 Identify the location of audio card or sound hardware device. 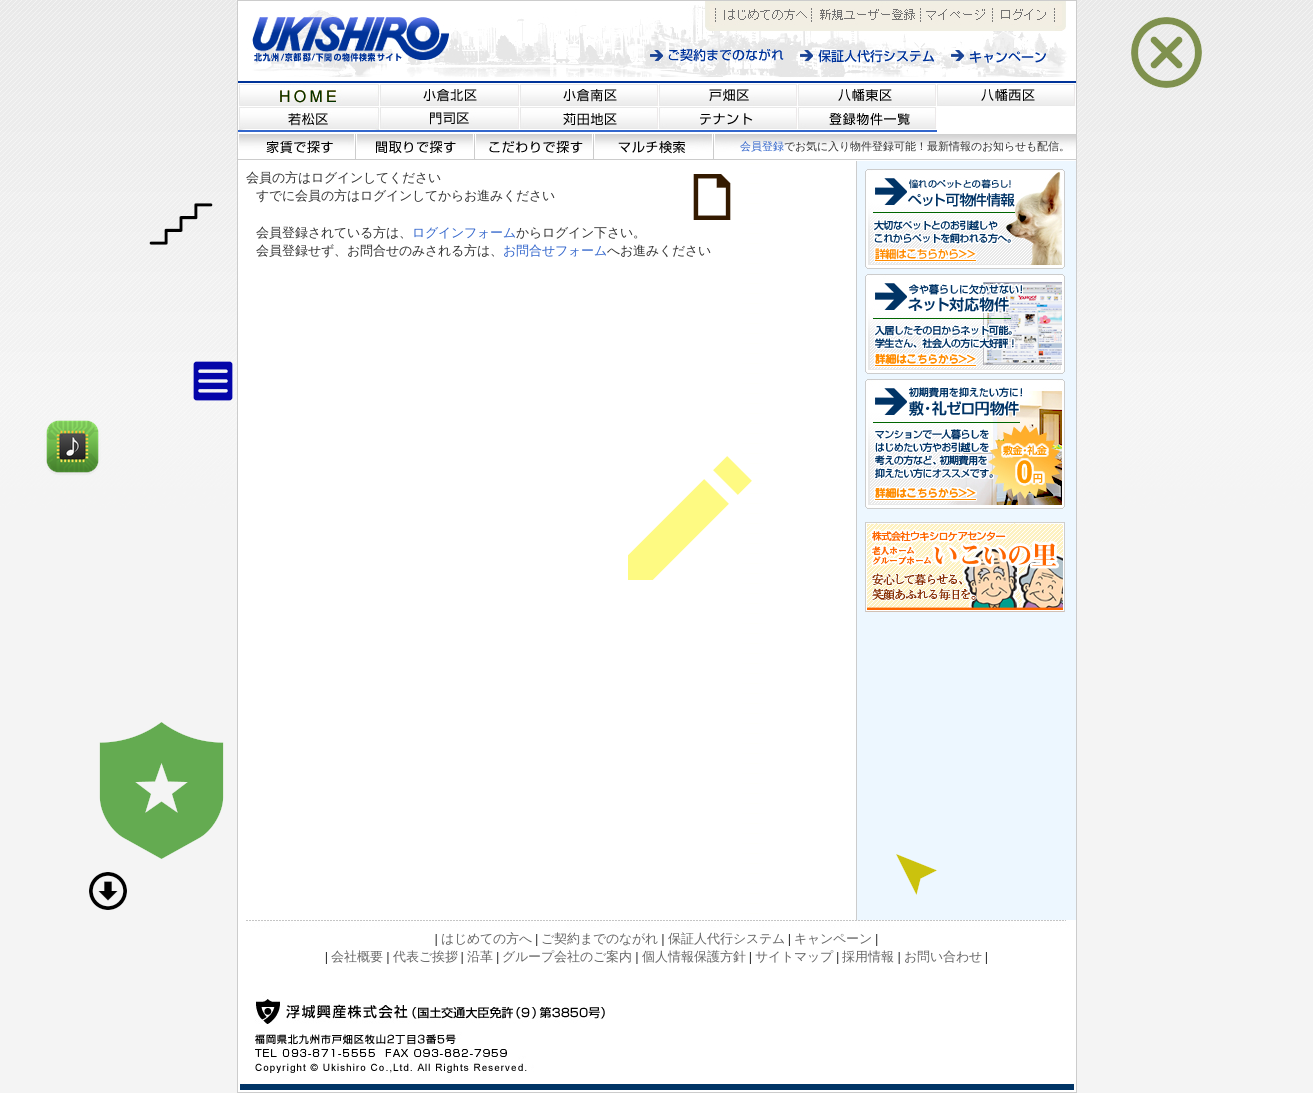
(72, 446).